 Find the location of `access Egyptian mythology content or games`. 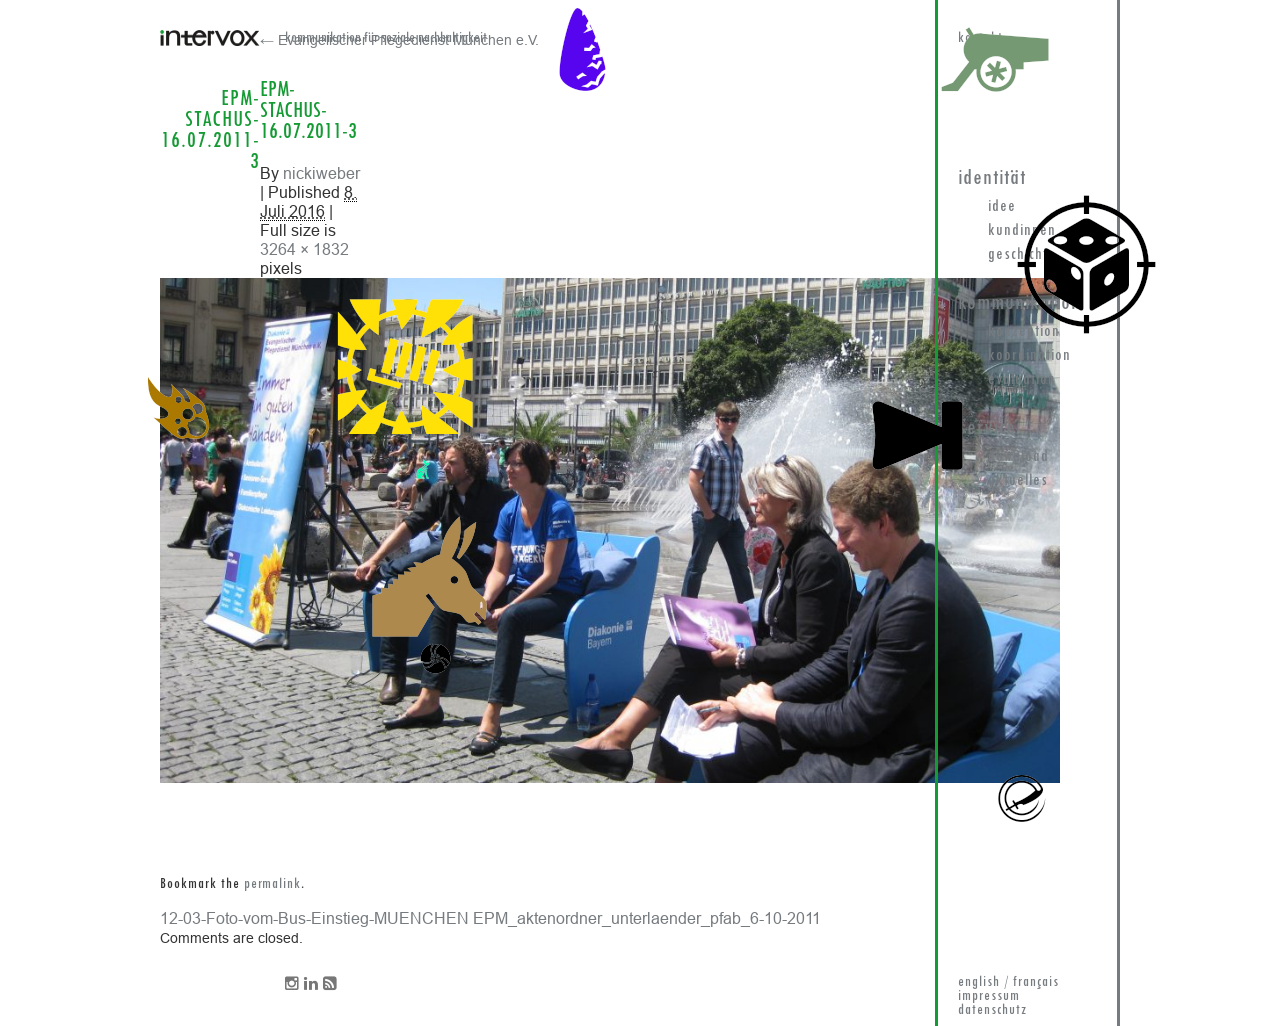

access Egyptian mythology content or games is located at coordinates (423, 469).